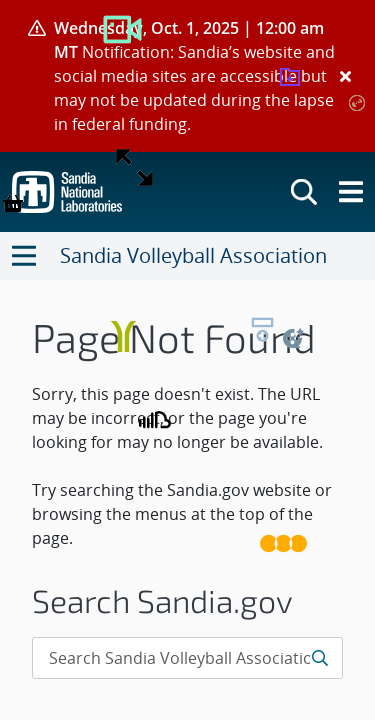 The height and width of the screenshot is (720, 375). What do you see at coordinates (13, 203) in the screenshot?
I see `view your shopping basket` at bounding box center [13, 203].